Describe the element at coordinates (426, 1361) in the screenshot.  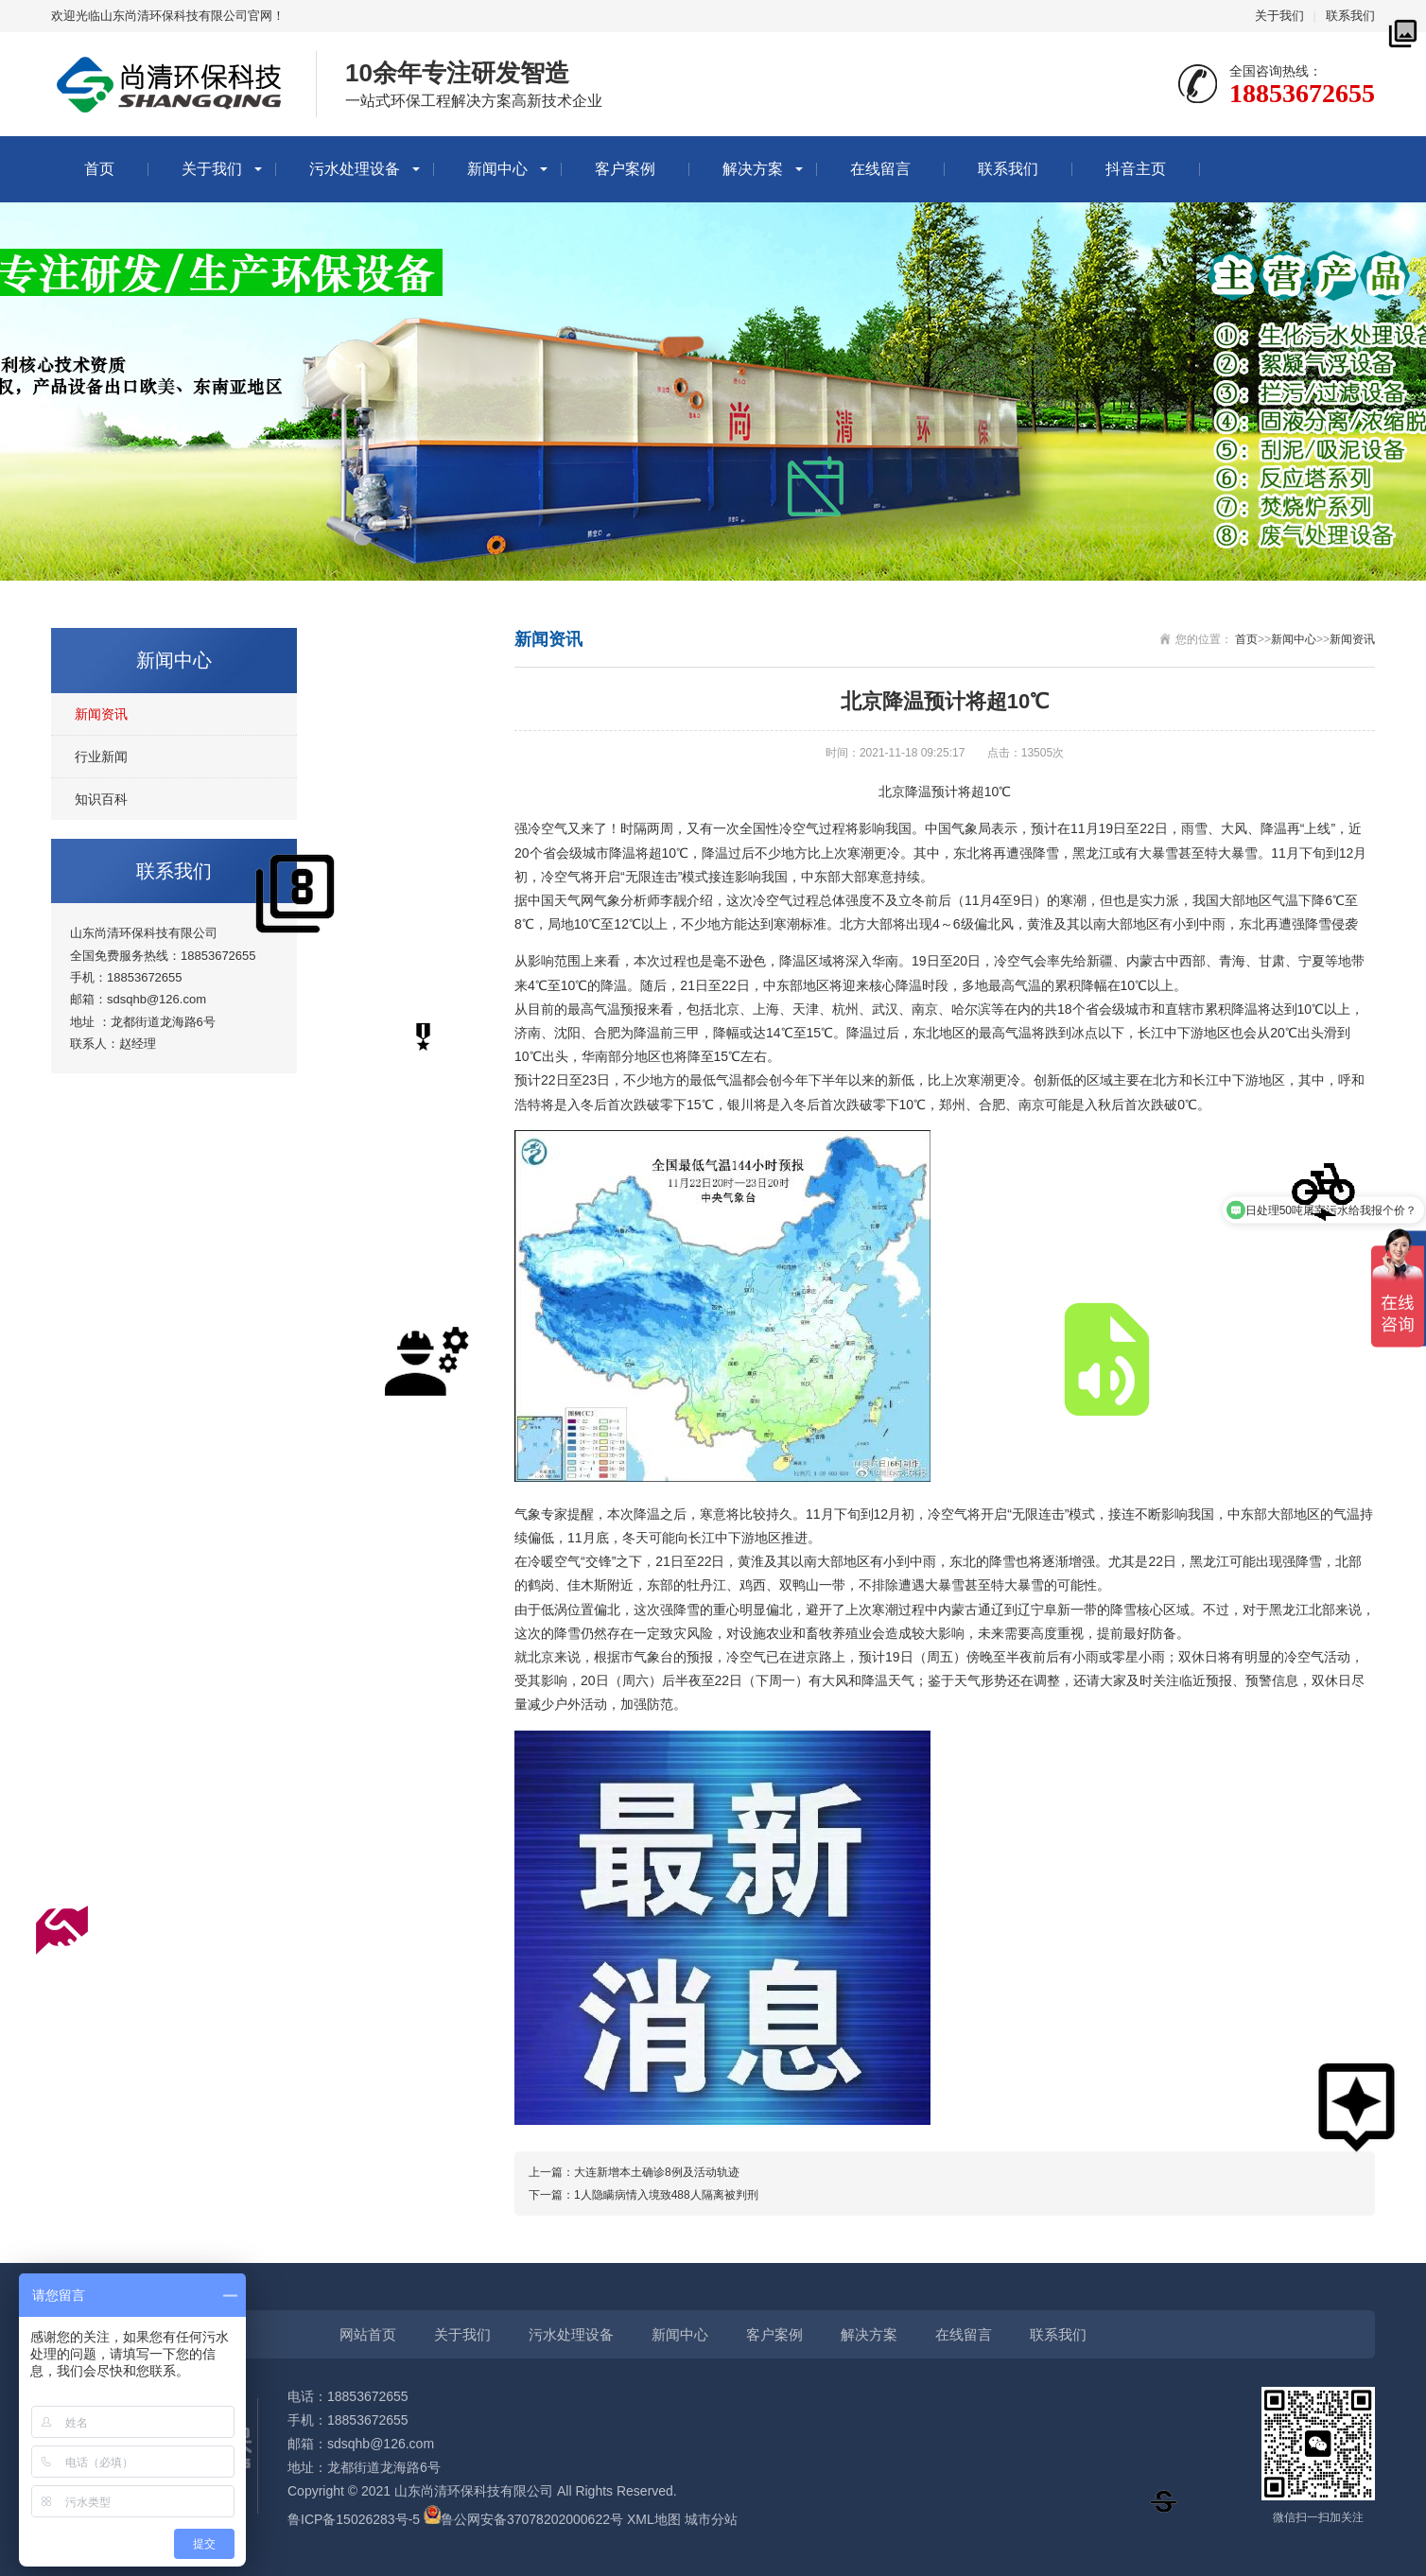
I see `access engineering or technical settings` at that location.